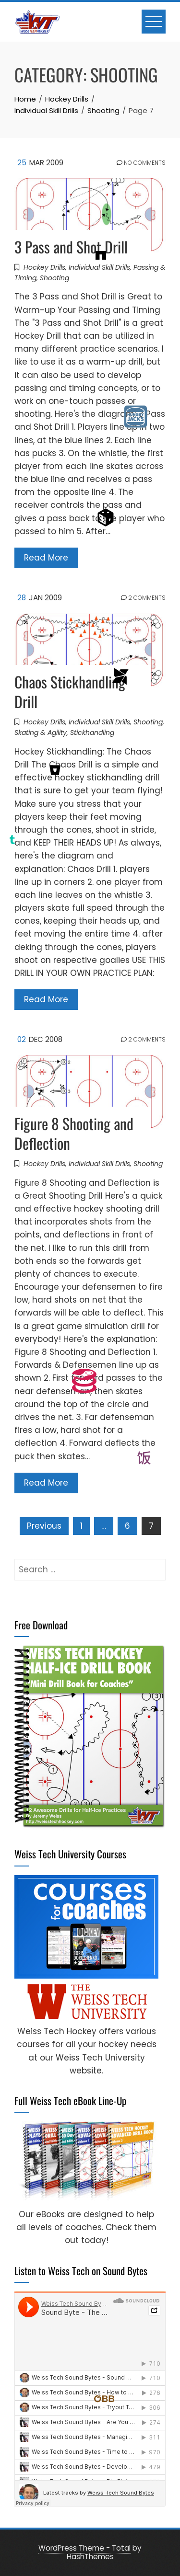 The height and width of the screenshot is (2576, 180). Describe the element at coordinates (84, 1381) in the screenshot. I see `visit steamdb website for steam game statistics` at that location.